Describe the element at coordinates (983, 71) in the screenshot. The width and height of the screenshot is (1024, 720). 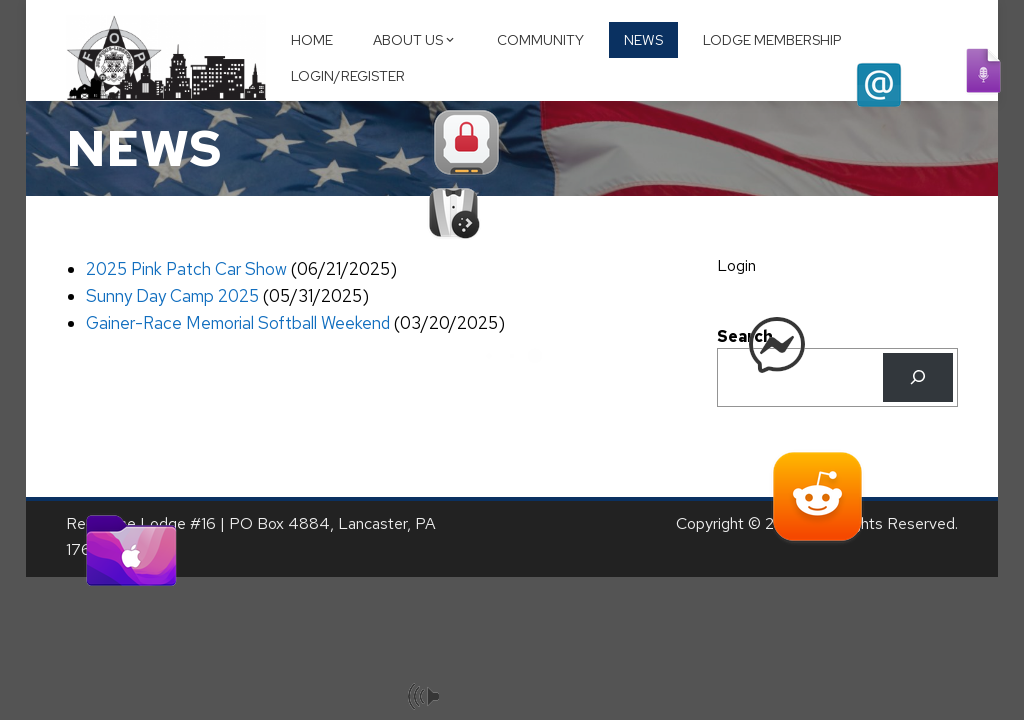
I see `a podcast audio file` at that location.